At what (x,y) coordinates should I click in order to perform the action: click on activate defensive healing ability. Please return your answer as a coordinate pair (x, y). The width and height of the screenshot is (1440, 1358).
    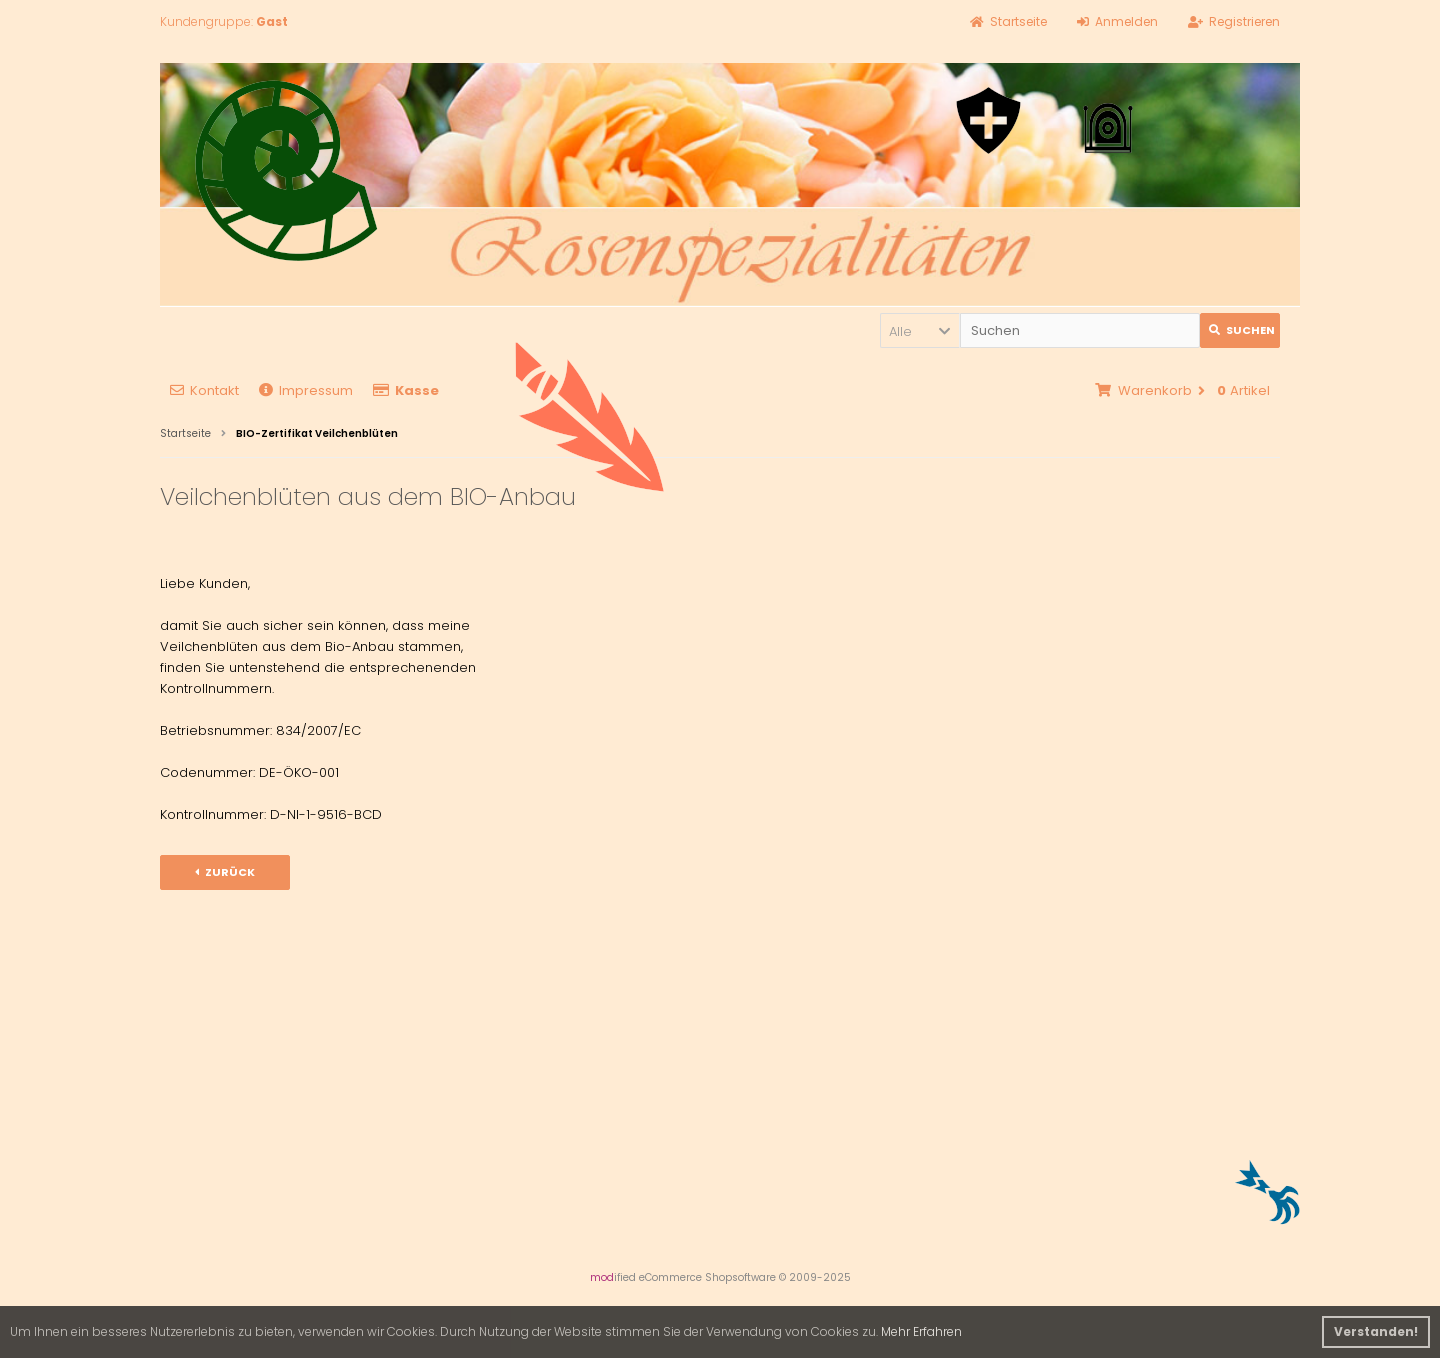
    Looking at the image, I should click on (988, 120).